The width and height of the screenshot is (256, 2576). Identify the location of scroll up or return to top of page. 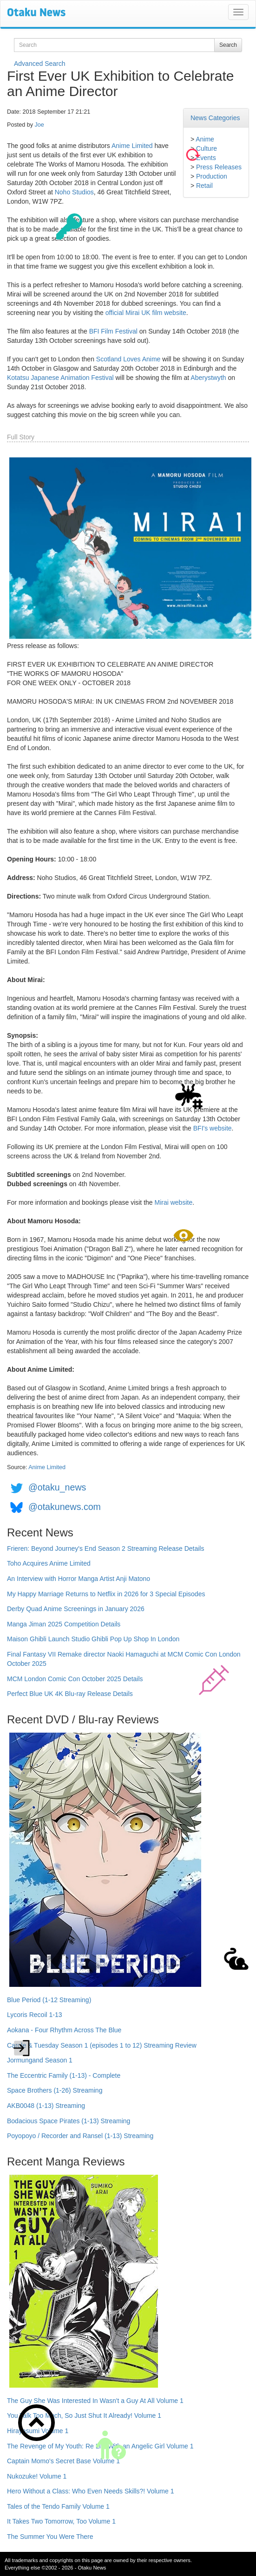
(36, 2422).